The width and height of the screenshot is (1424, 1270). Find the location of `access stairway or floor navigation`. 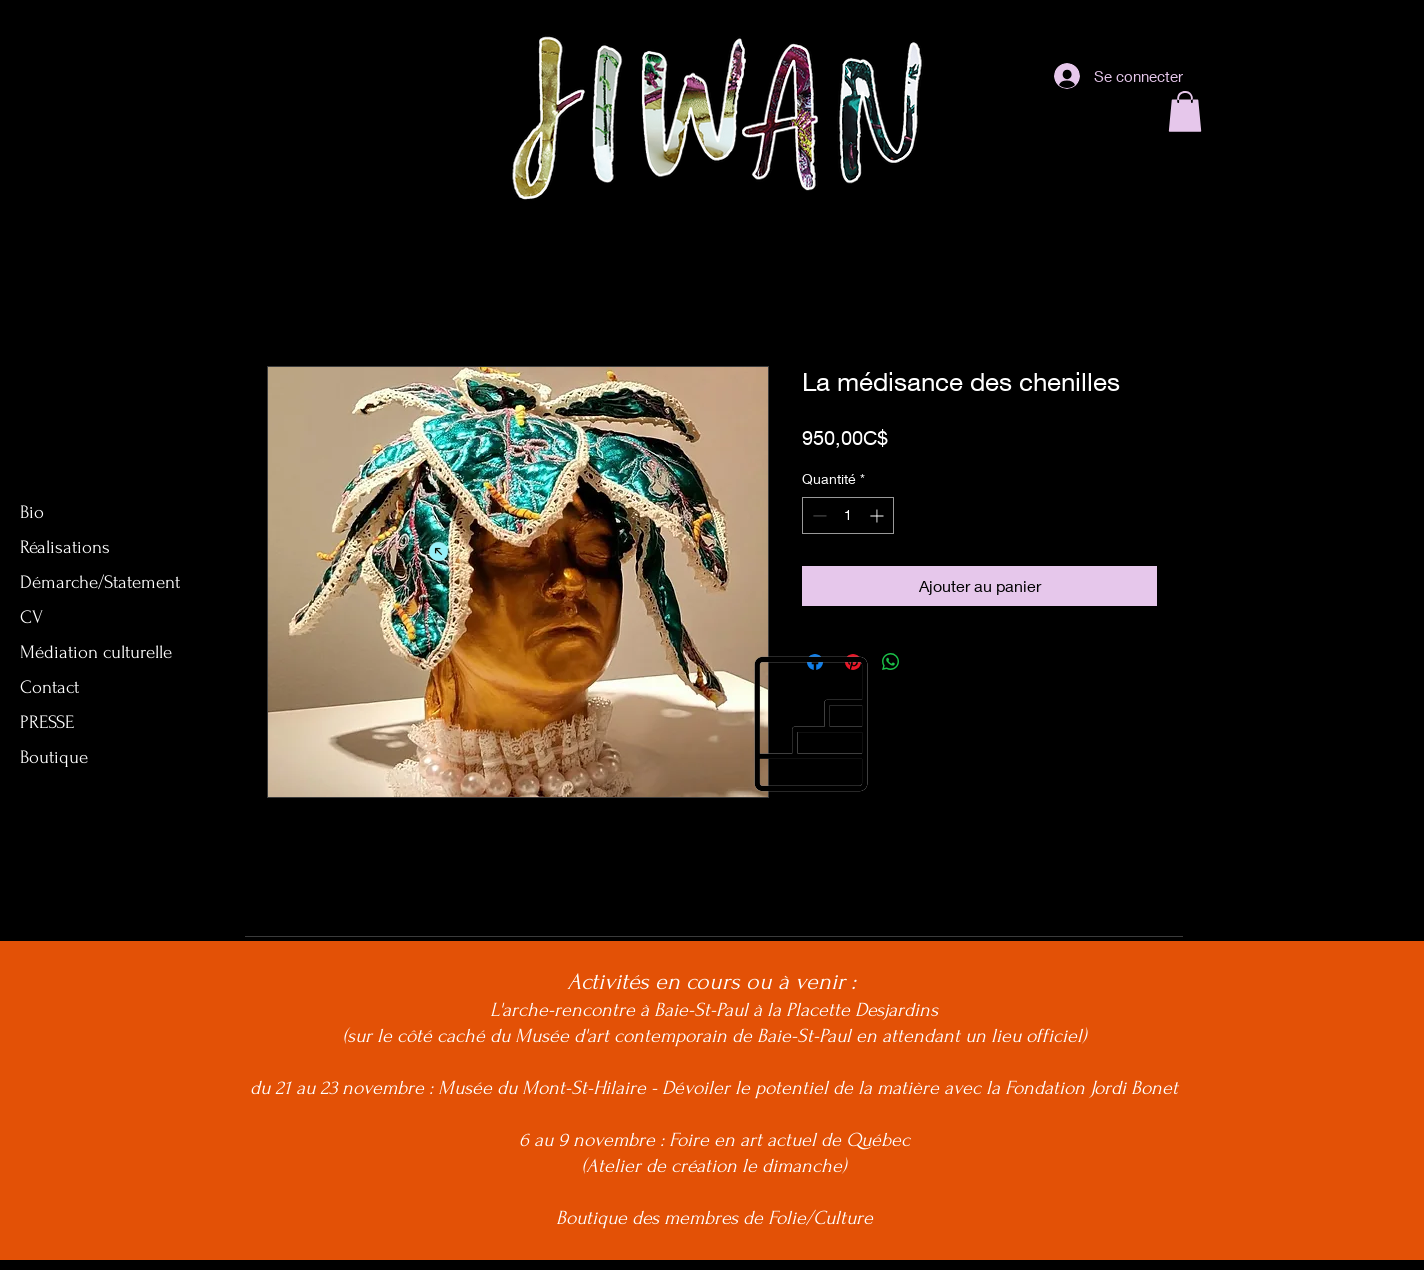

access stairway or floor navigation is located at coordinates (811, 724).